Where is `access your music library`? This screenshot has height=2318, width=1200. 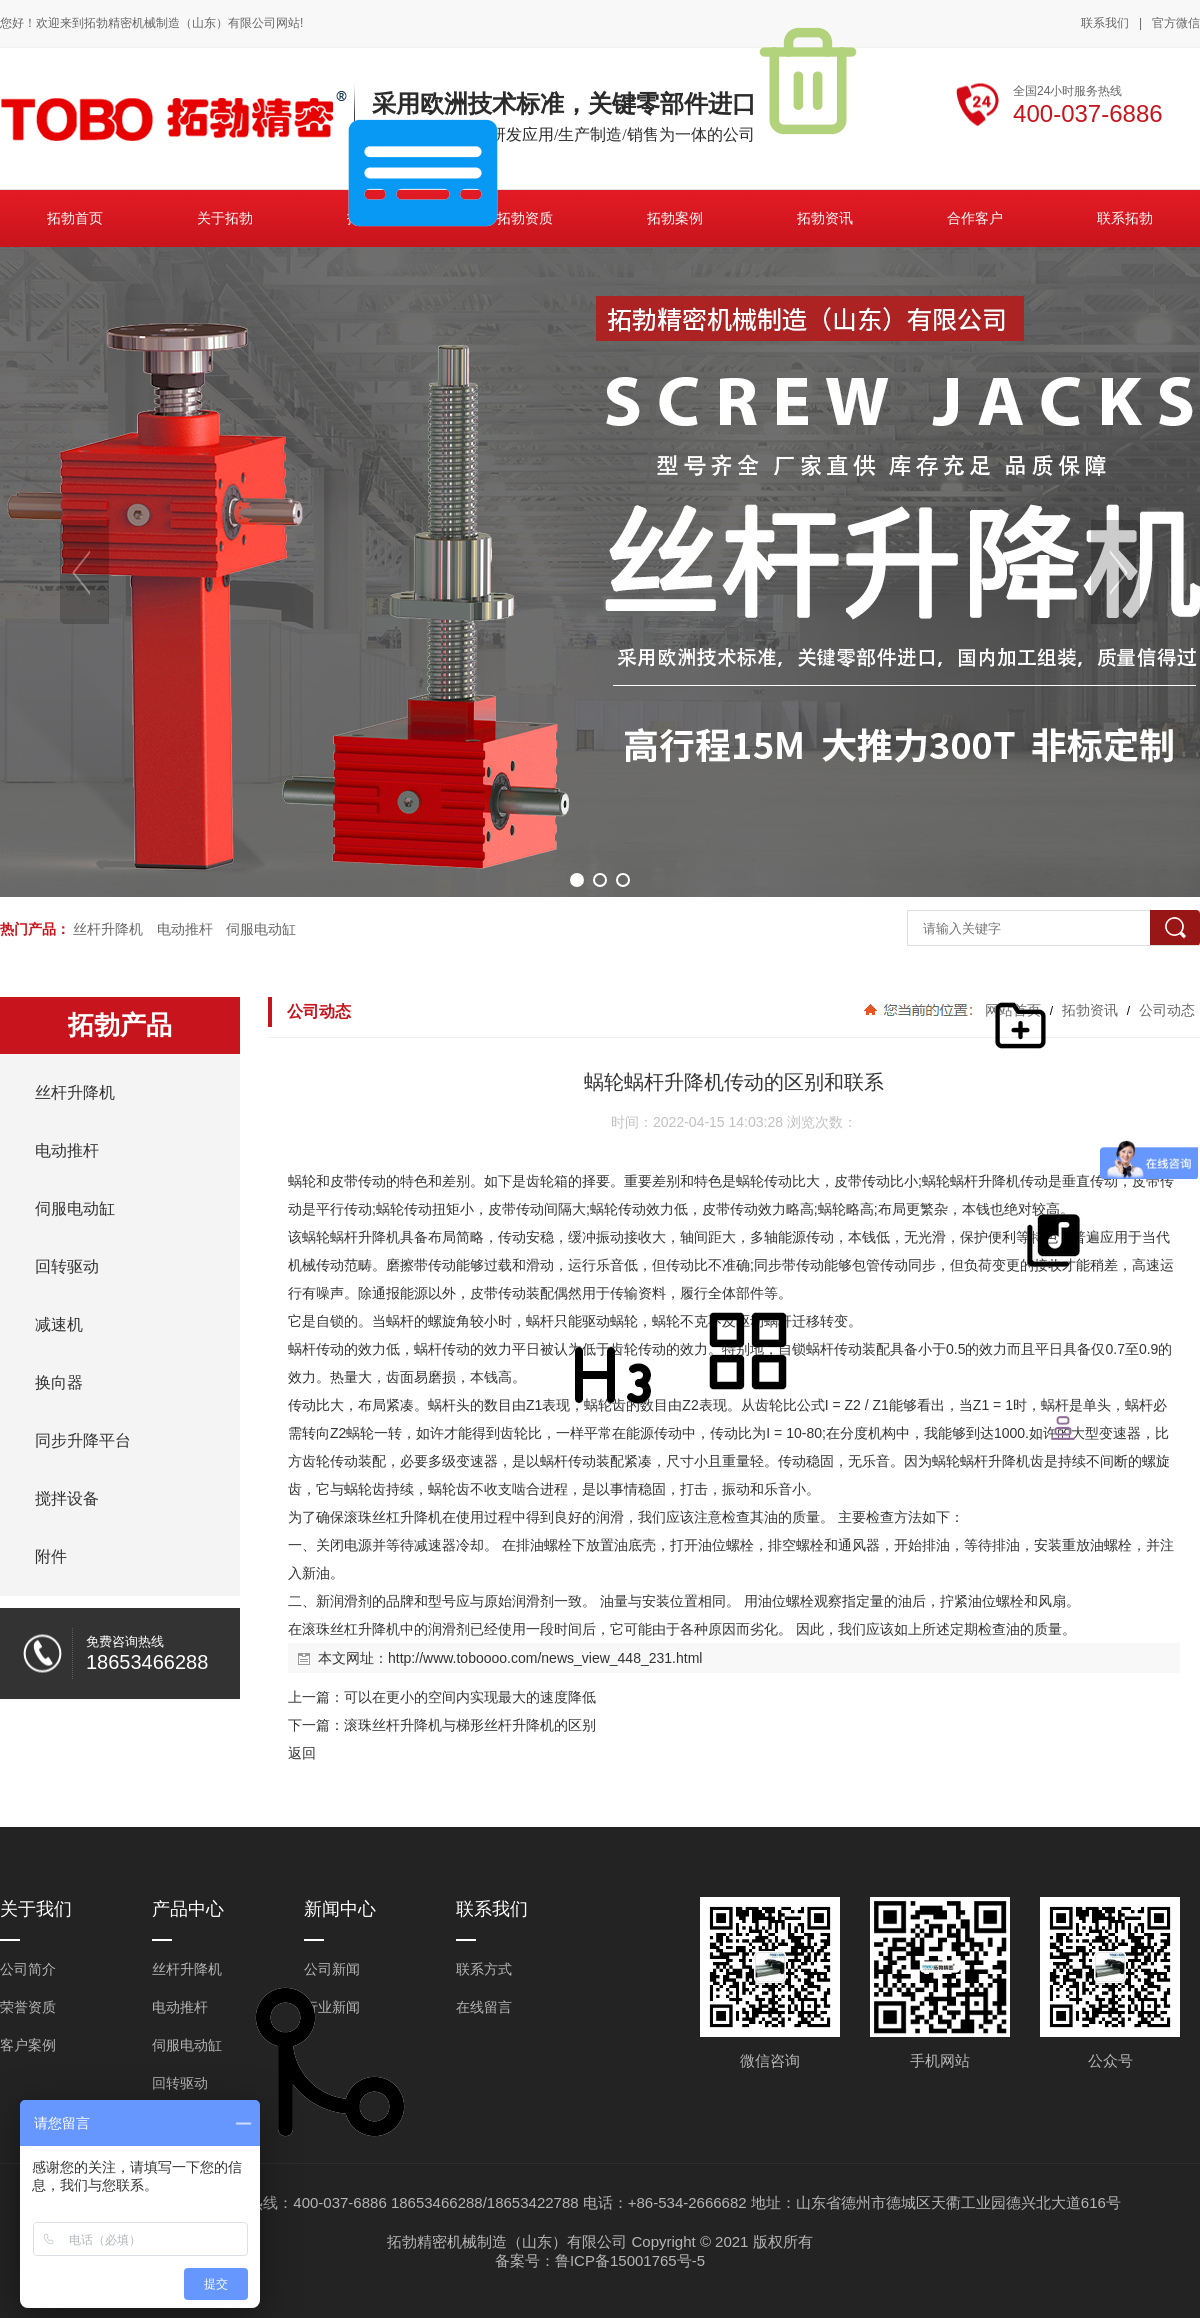 access your music library is located at coordinates (1053, 1240).